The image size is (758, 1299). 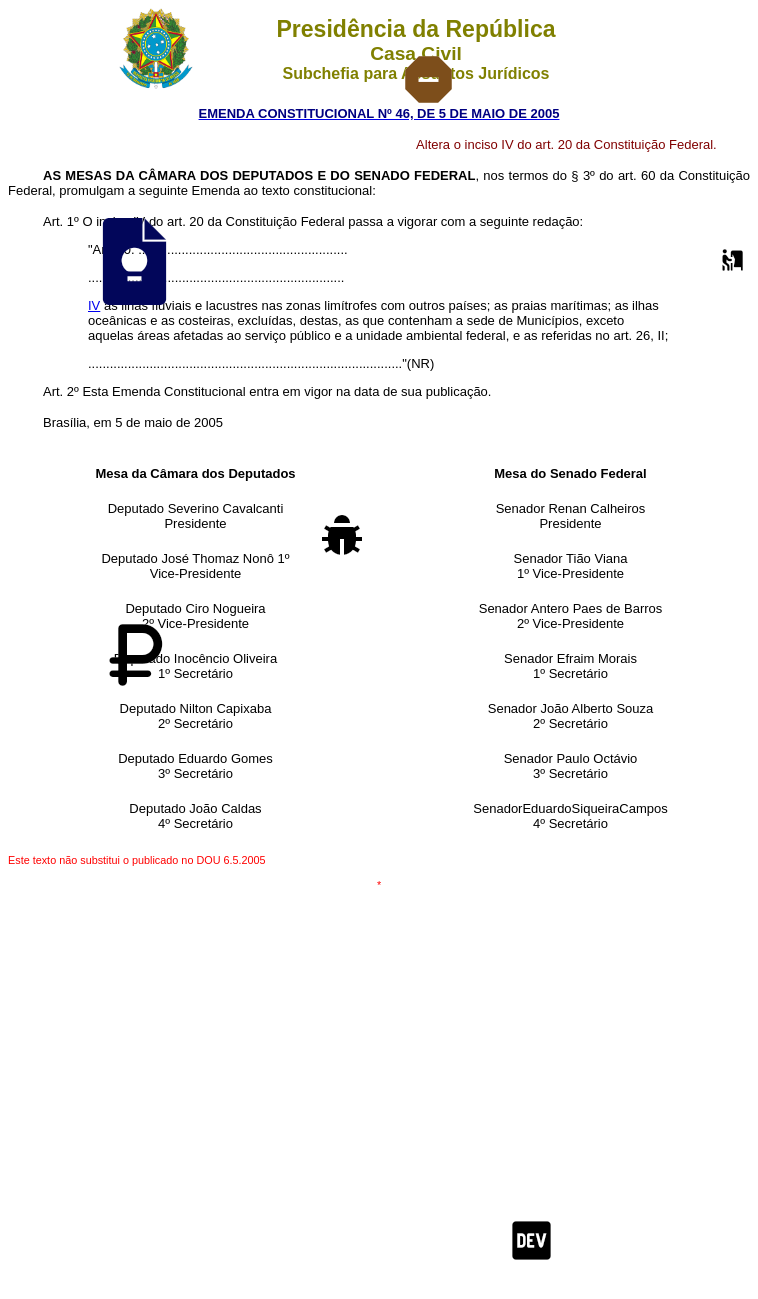 I want to click on dev.to community platform logo, so click(x=531, y=1240).